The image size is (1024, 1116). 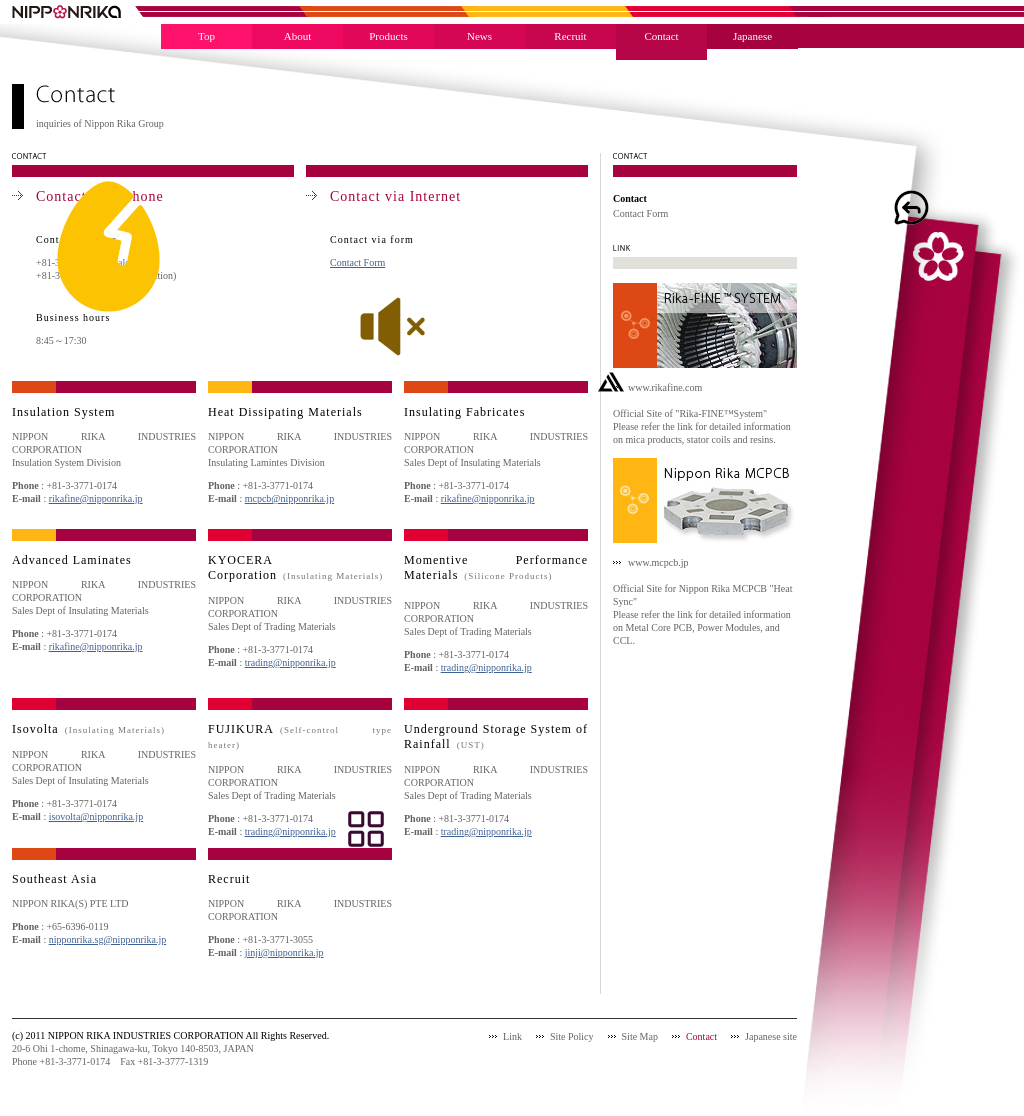 I want to click on reply to a message, so click(x=911, y=207).